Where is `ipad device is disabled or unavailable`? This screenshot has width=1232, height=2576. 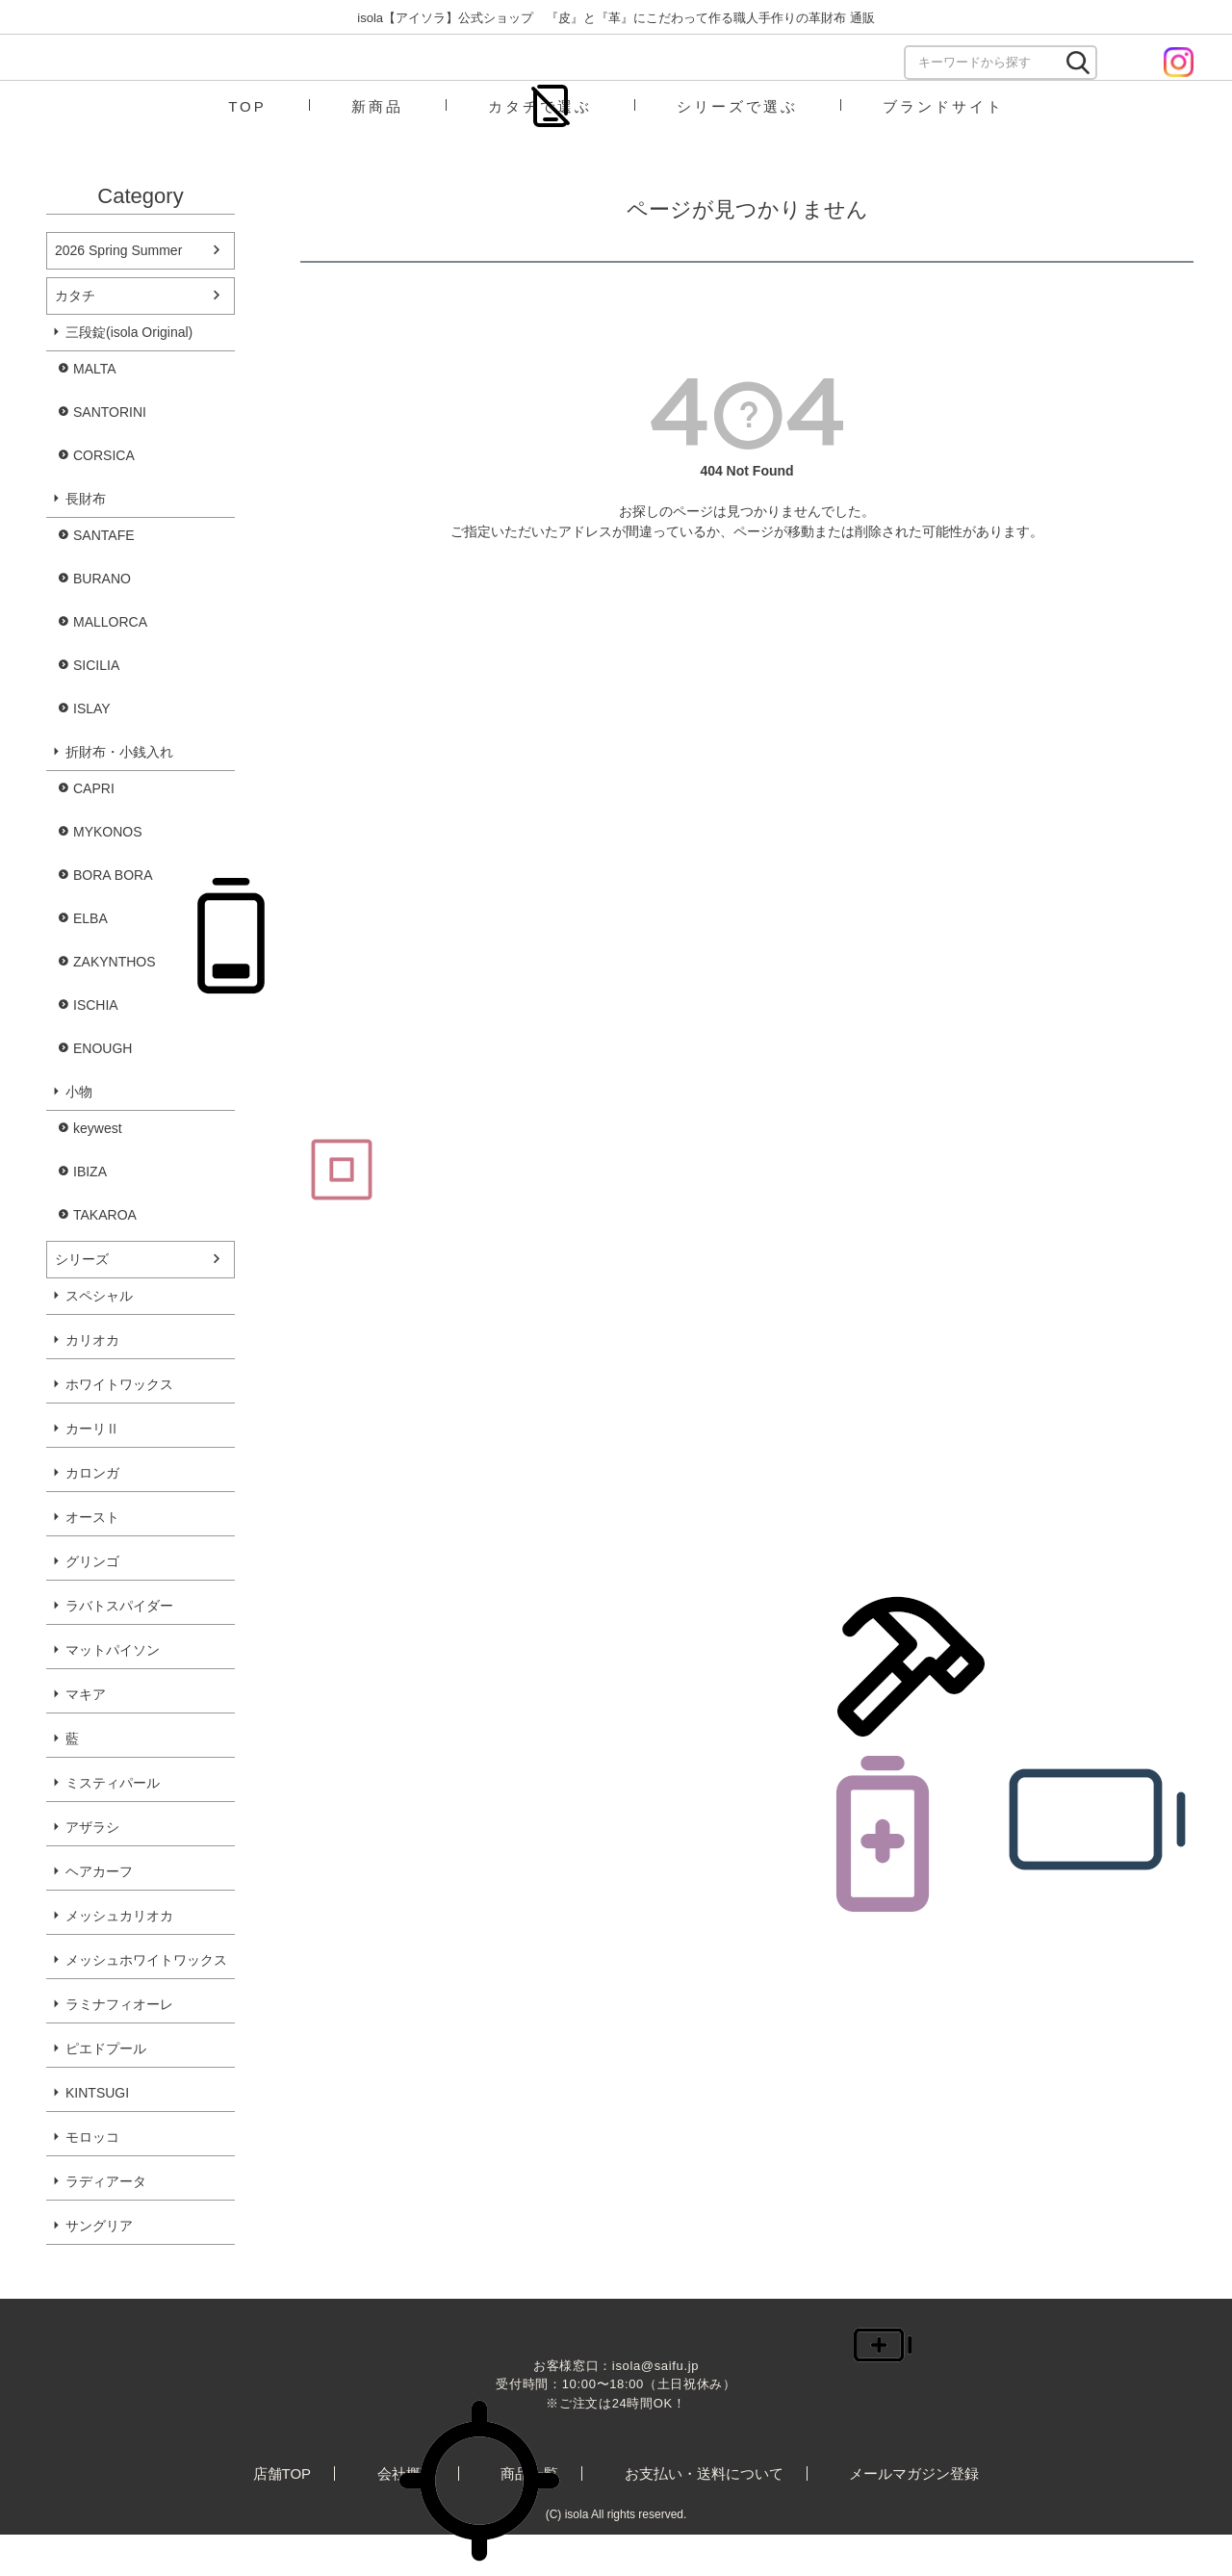
ipad device is disabled or unavailable is located at coordinates (551, 106).